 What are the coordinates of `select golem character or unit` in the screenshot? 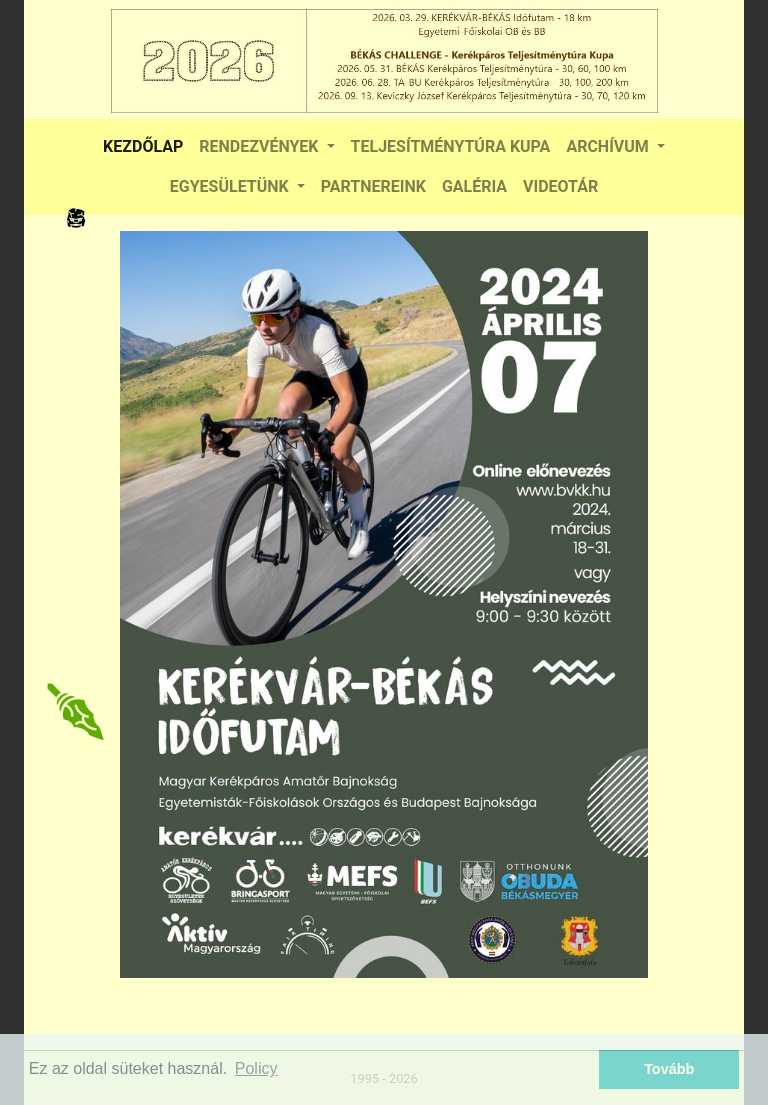 It's located at (76, 218).